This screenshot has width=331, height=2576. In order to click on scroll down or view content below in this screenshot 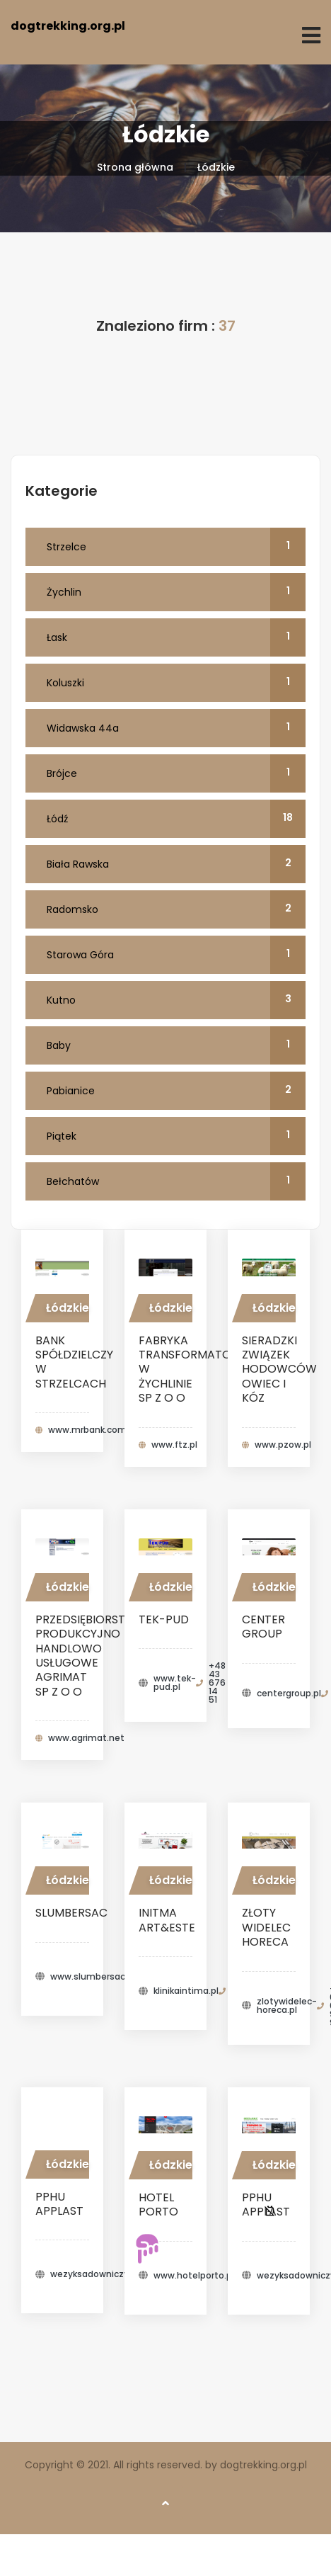, I will do `click(147, 2249)`.